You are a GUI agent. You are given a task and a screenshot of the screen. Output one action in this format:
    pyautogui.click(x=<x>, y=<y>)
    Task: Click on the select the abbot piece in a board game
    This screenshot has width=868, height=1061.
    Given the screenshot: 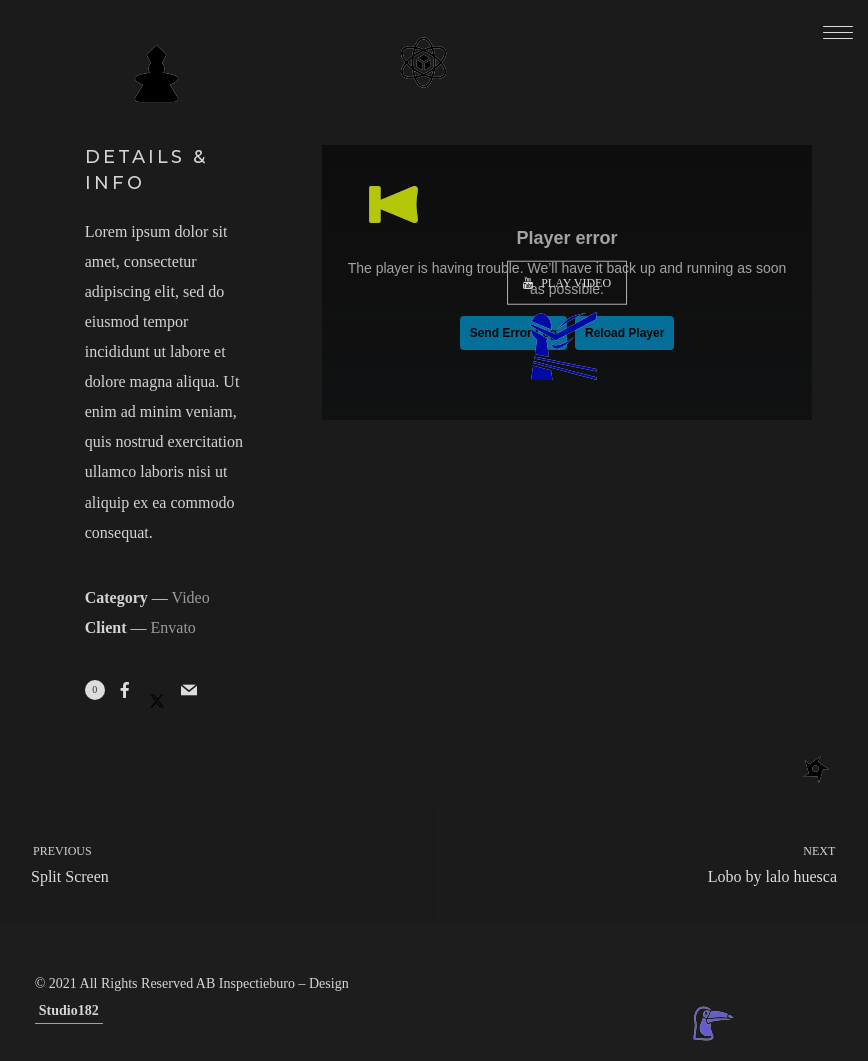 What is the action you would take?
    pyautogui.click(x=156, y=73)
    